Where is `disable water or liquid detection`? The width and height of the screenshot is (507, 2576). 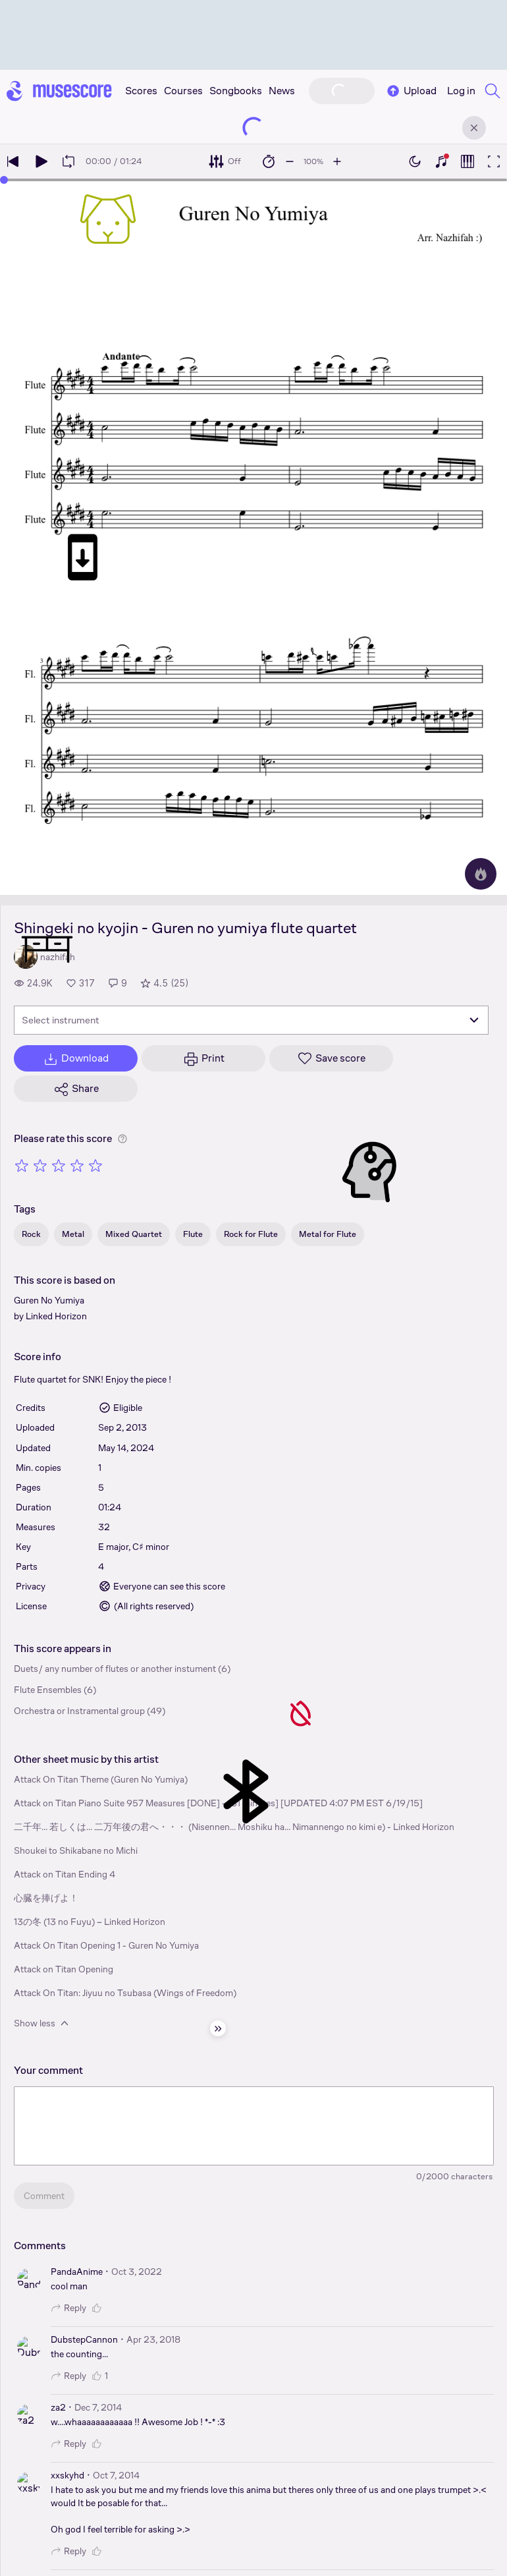 disable water or liquid detection is located at coordinates (300, 1714).